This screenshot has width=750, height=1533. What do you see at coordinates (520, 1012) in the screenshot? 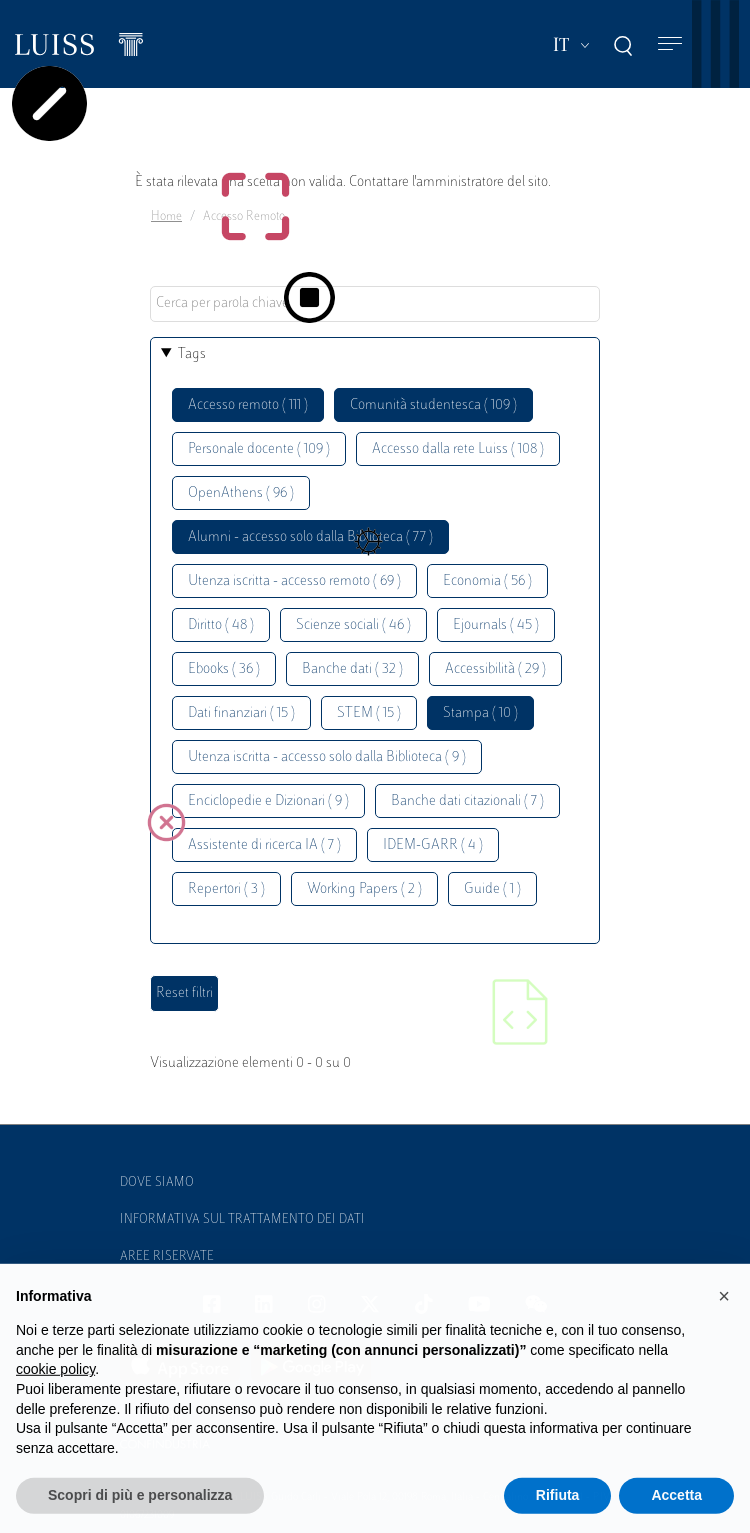
I see `view source code file` at bounding box center [520, 1012].